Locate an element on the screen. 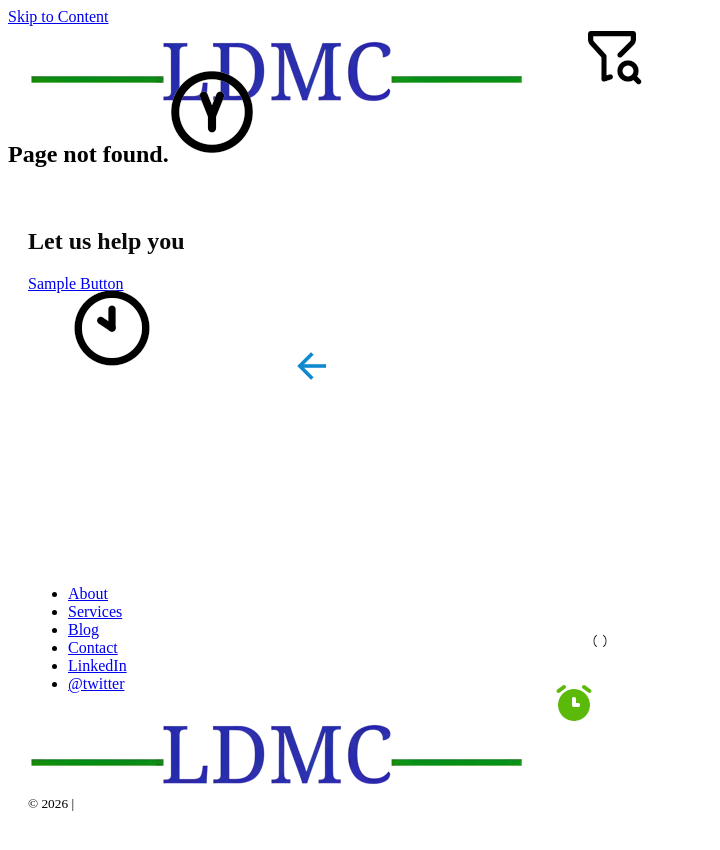 The image size is (720, 850). indicates items or options starting with letter Y is located at coordinates (212, 112).